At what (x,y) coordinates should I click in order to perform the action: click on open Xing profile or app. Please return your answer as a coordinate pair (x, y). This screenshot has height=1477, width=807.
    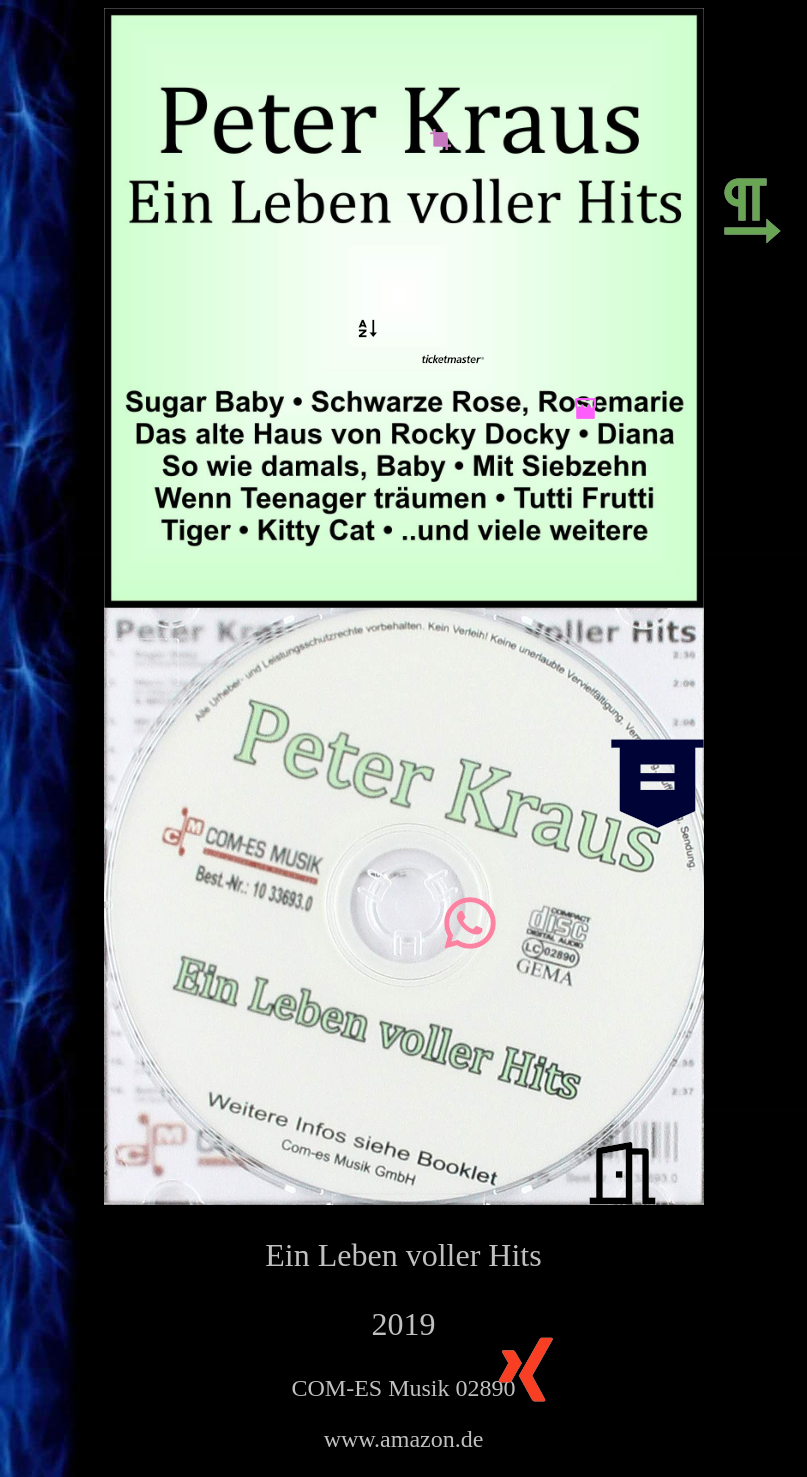
    Looking at the image, I should click on (523, 1367).